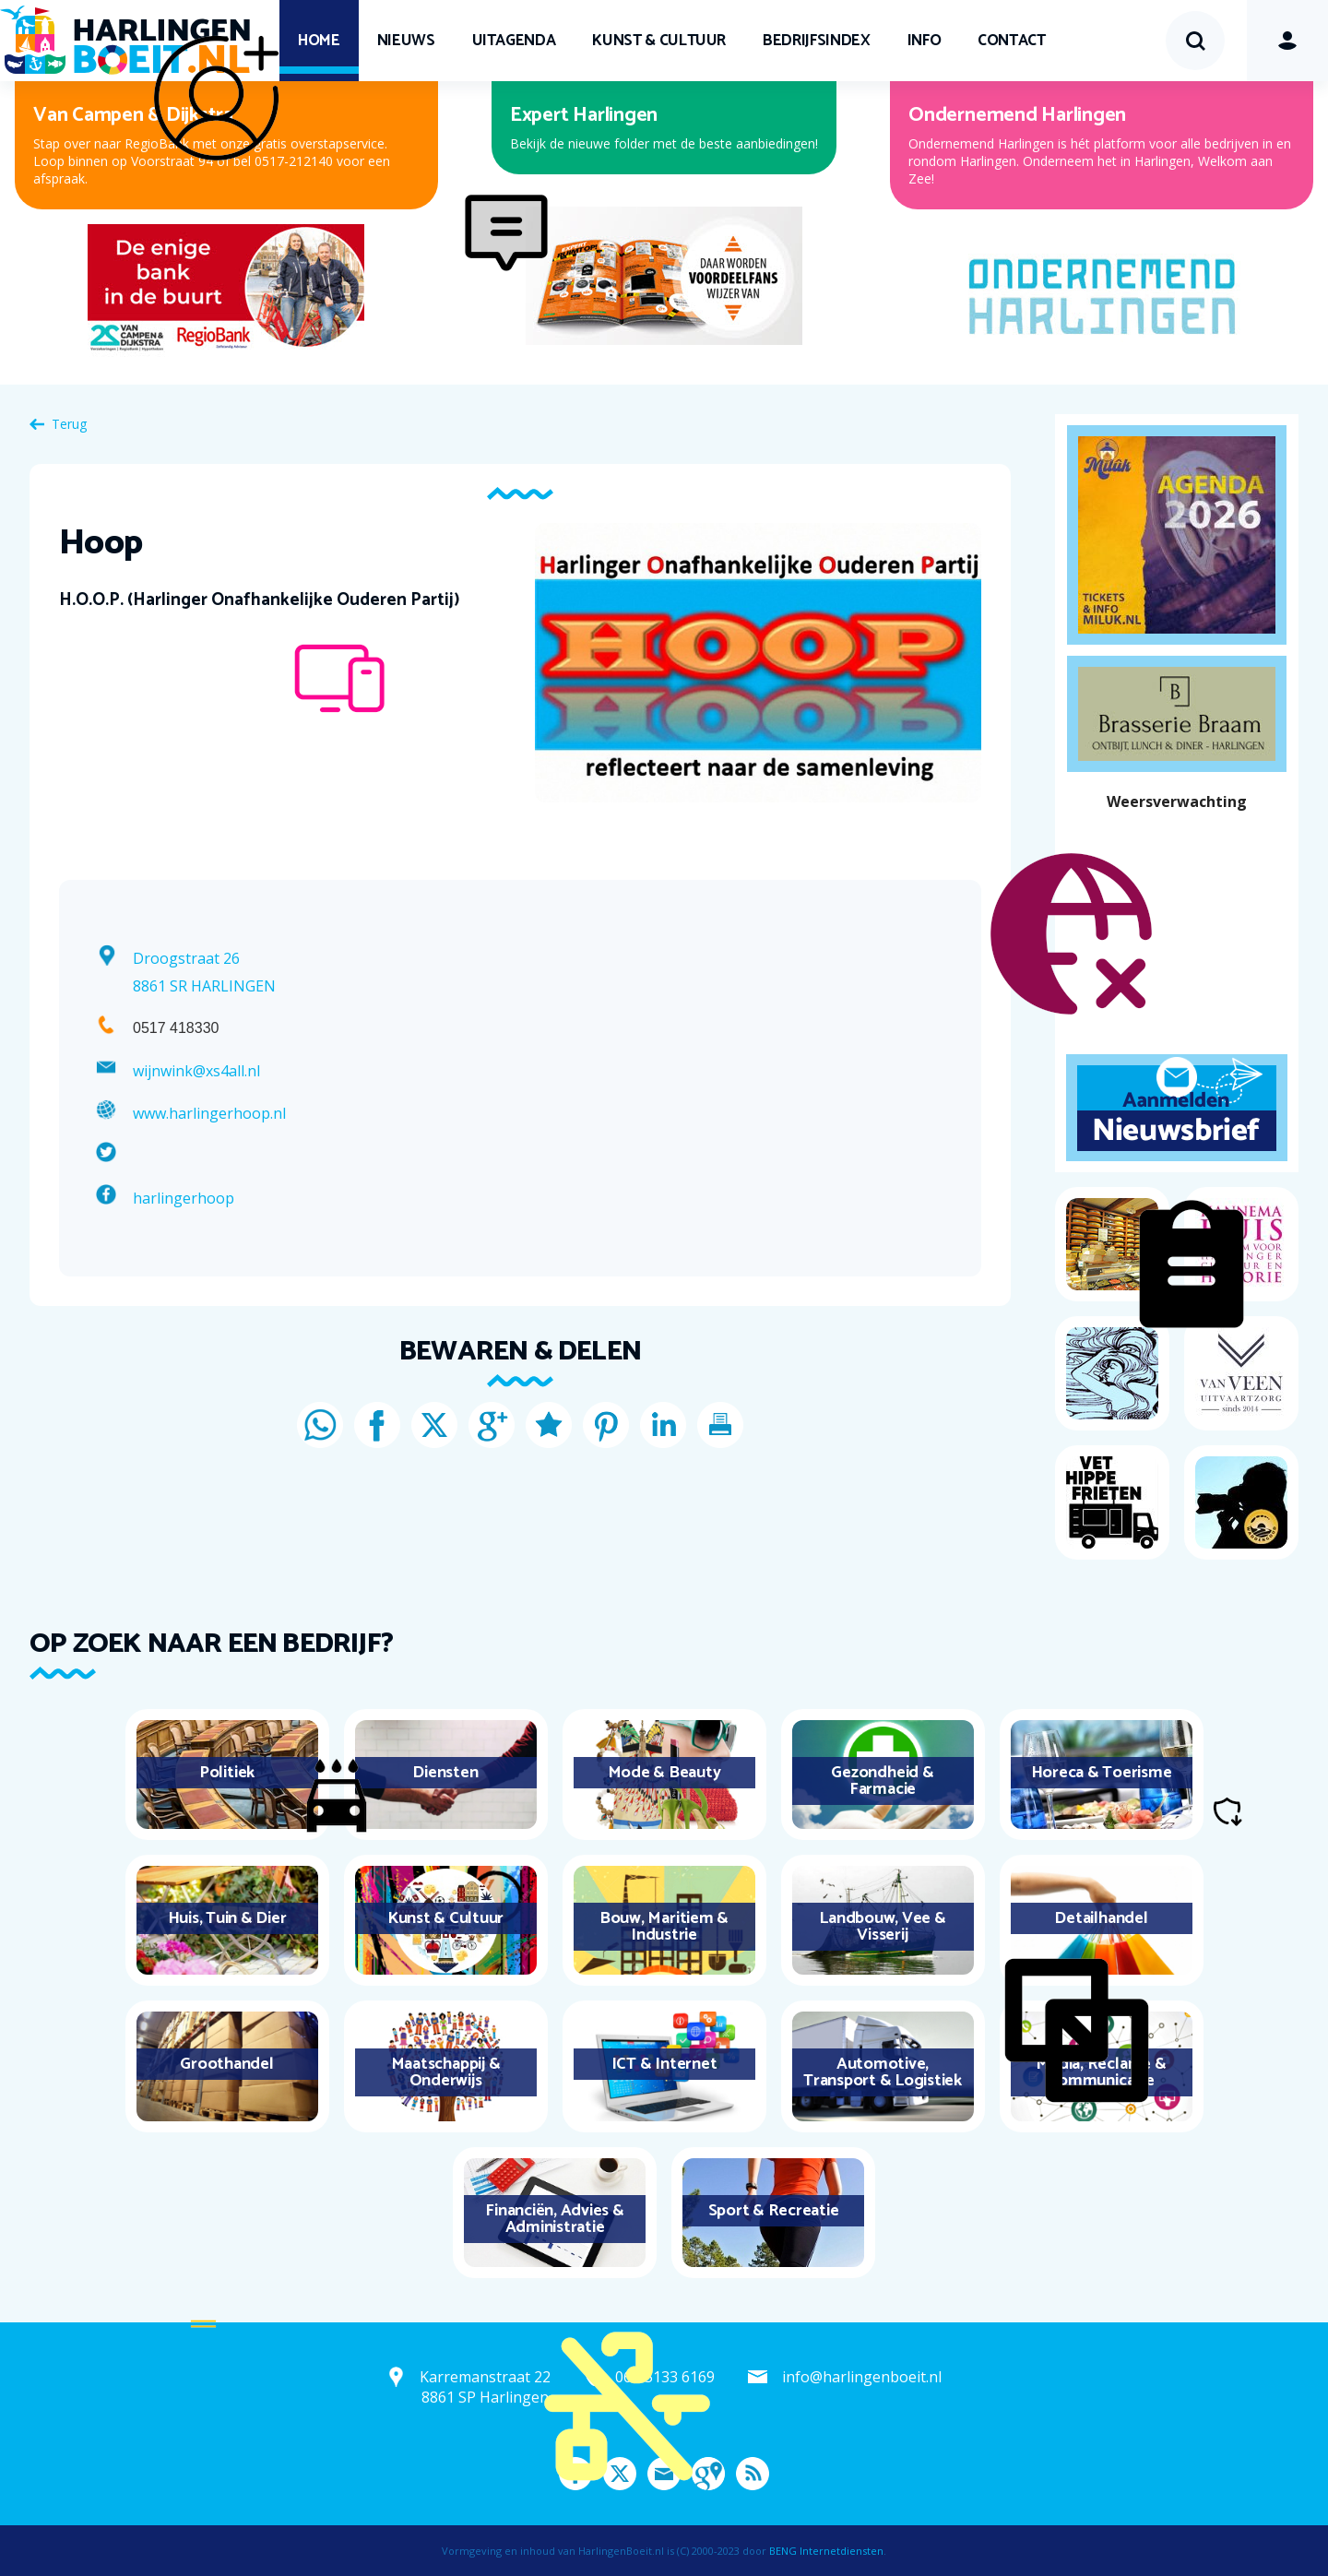 This screenshot has height=2576, width=1328. Describe the element at coordinates (337, 1796) in the screenshot. I see `find nearby car wash locations` at that location.